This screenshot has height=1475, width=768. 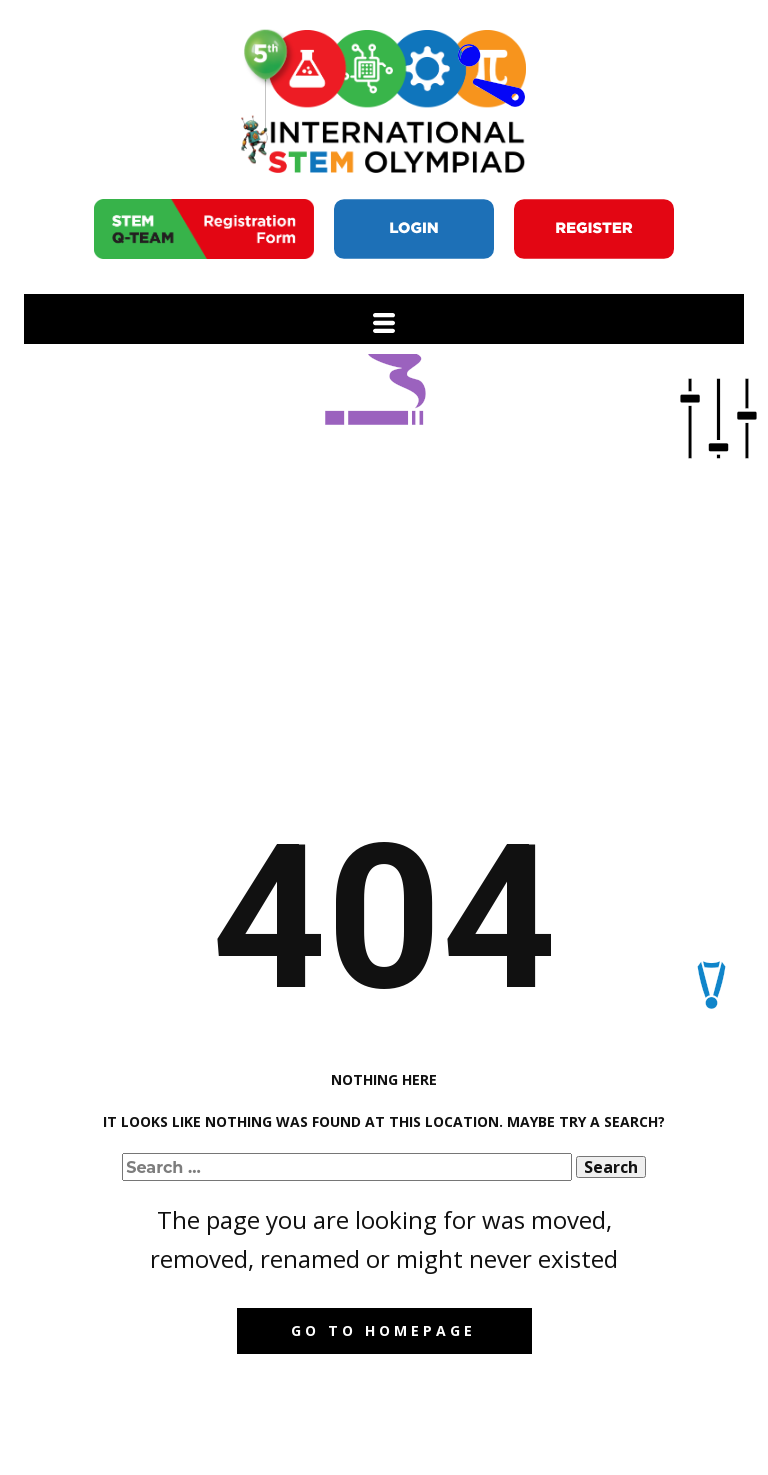 I want to click on play pinball game, so click(x=491, y=75).